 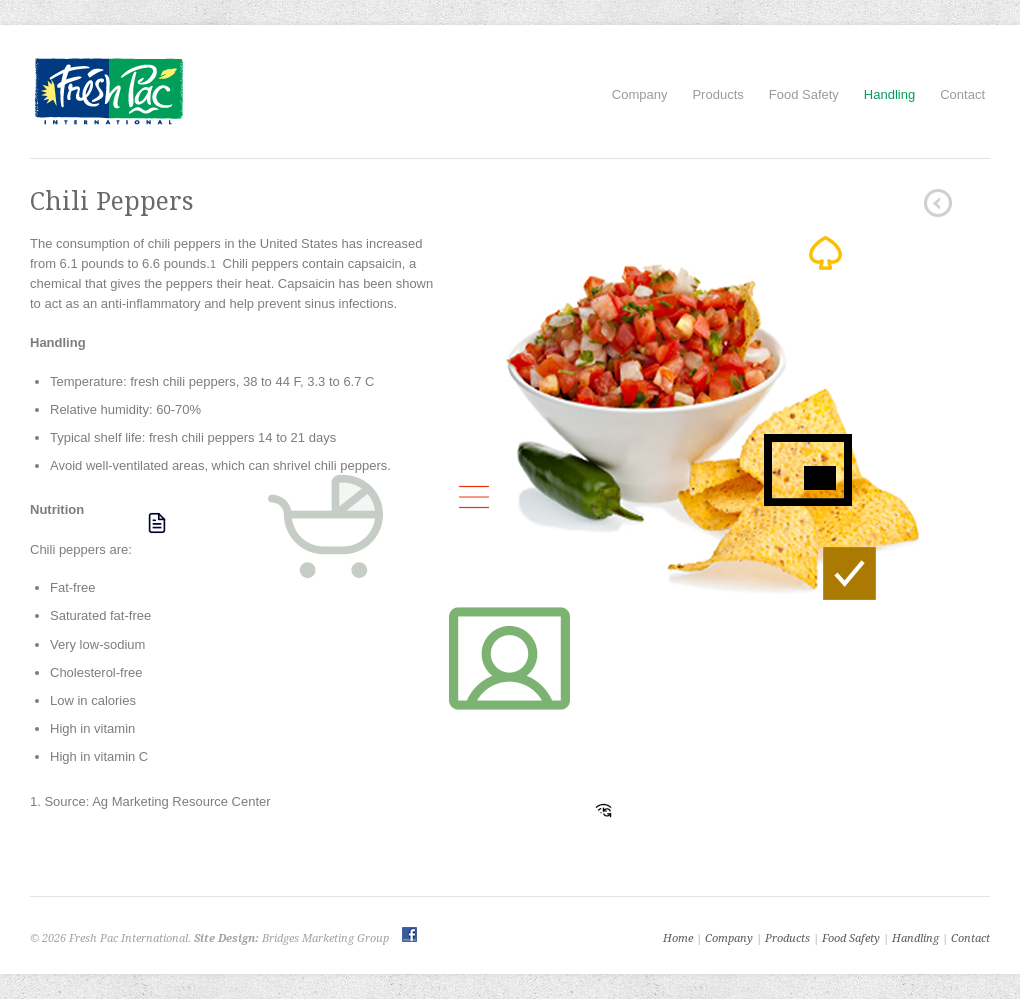 What do you see at coordinates (509, 658) in the screenshot?
I see `view user profile card` at bounding box center [509, 658].